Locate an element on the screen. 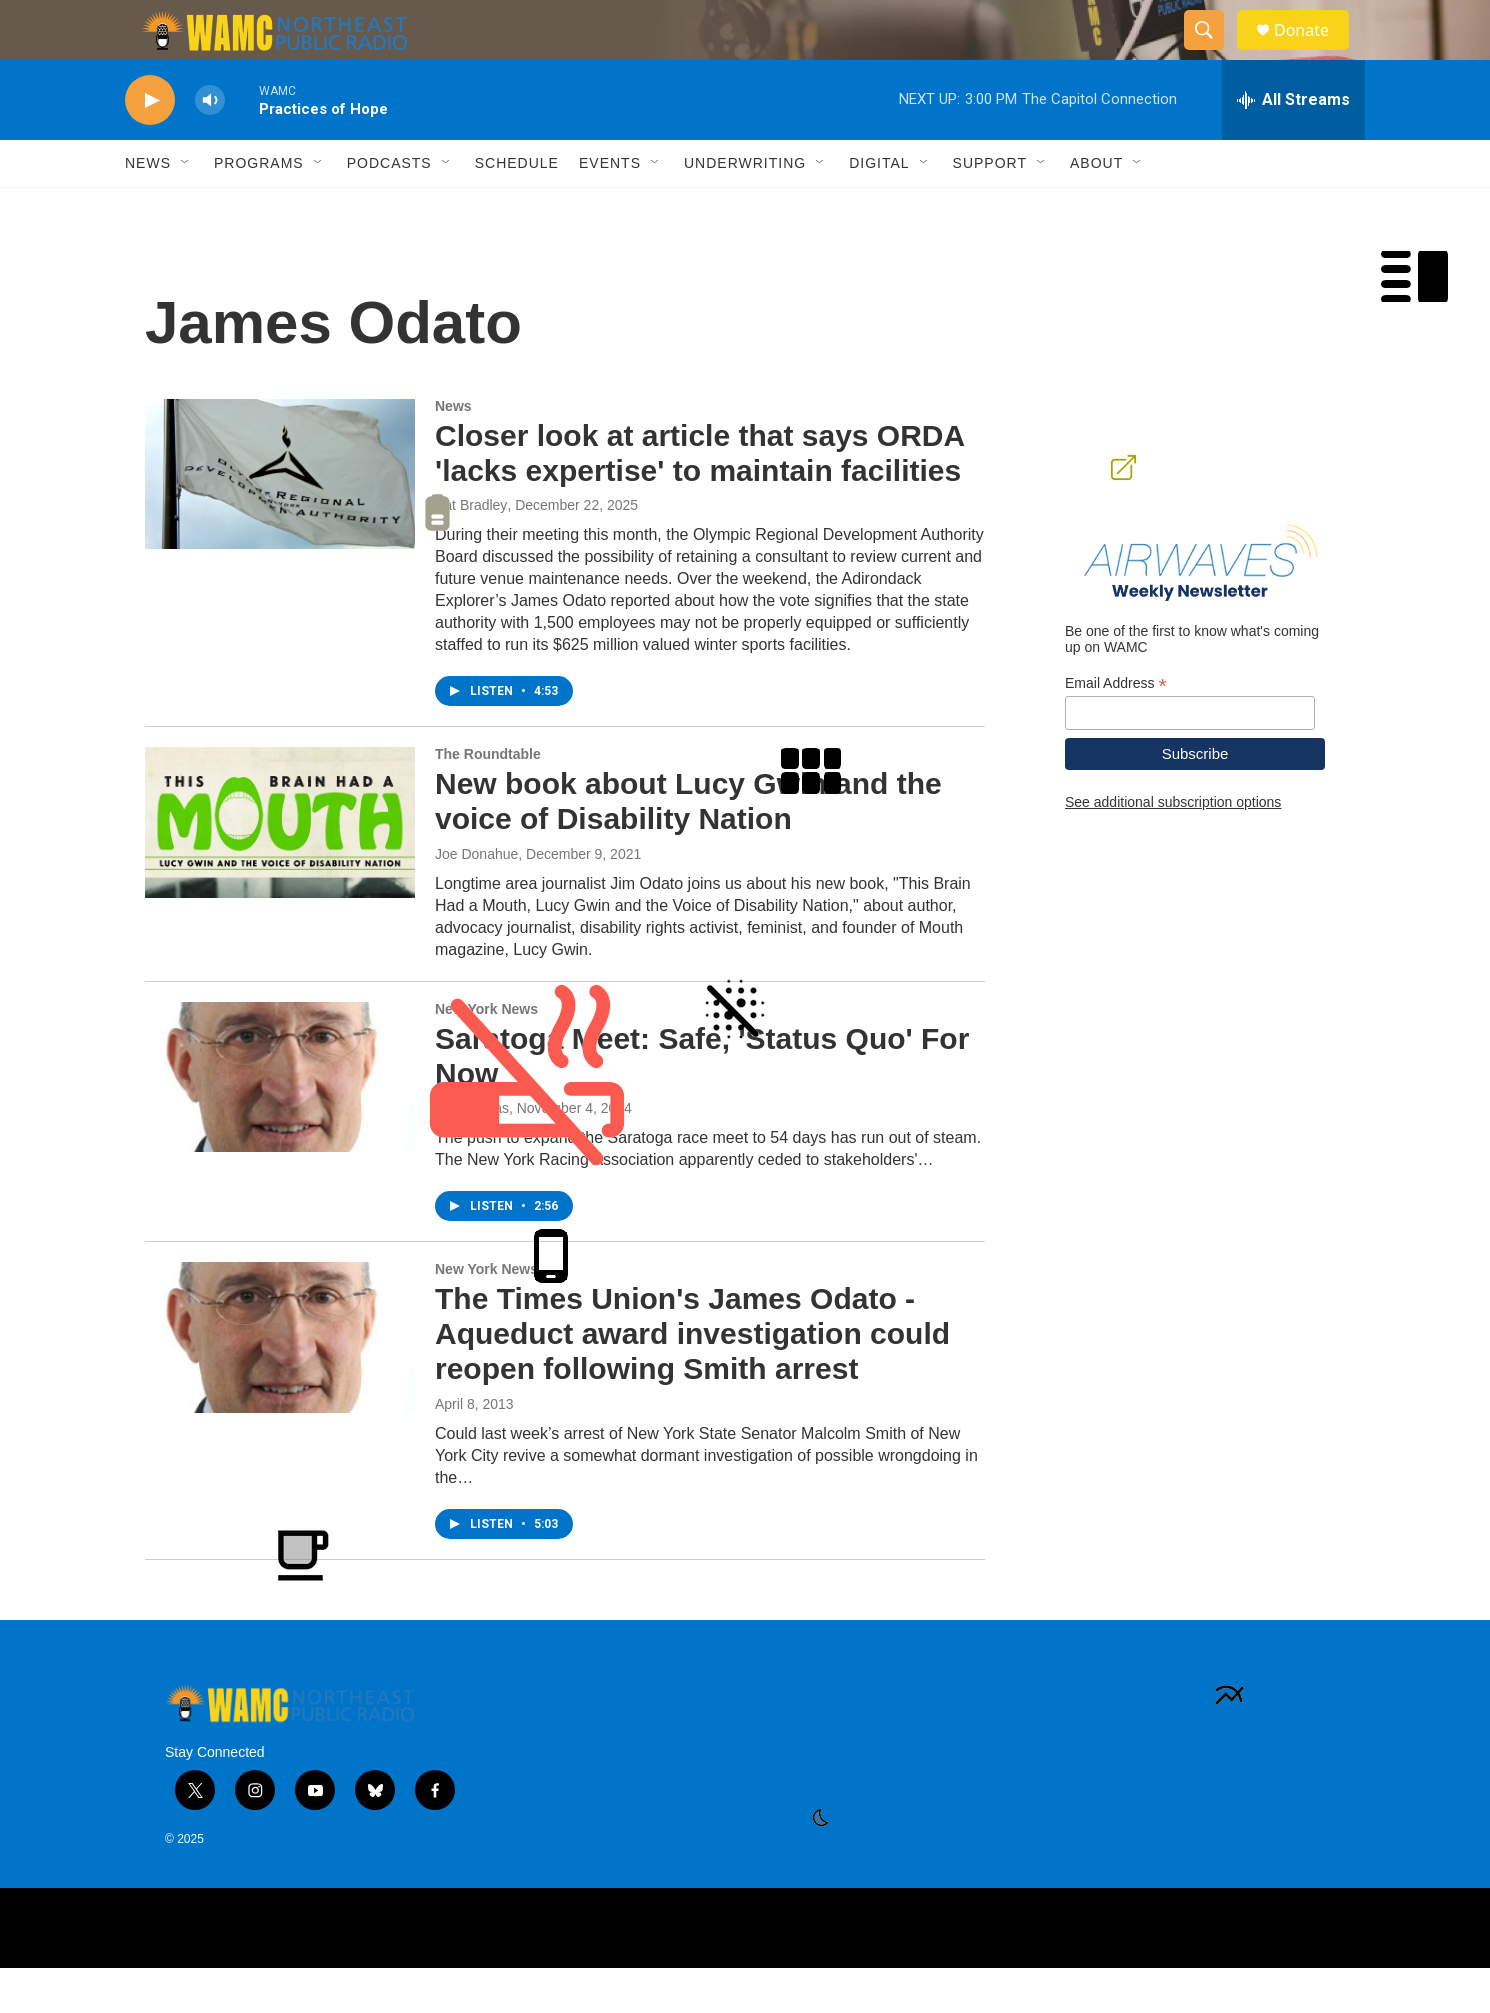  open link in a new tab or window is located at coordinates (1123, 467).